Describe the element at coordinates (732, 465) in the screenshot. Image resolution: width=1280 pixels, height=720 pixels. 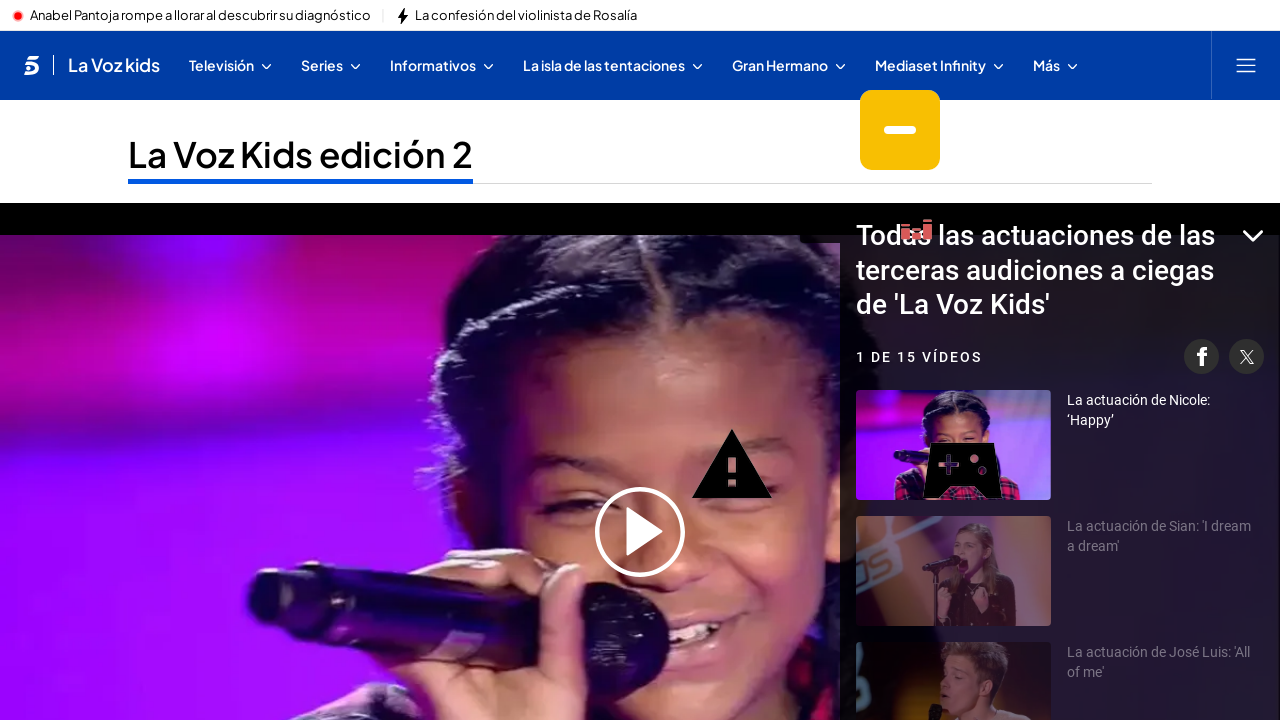
I see `indicates a warning or caution state` at that location.